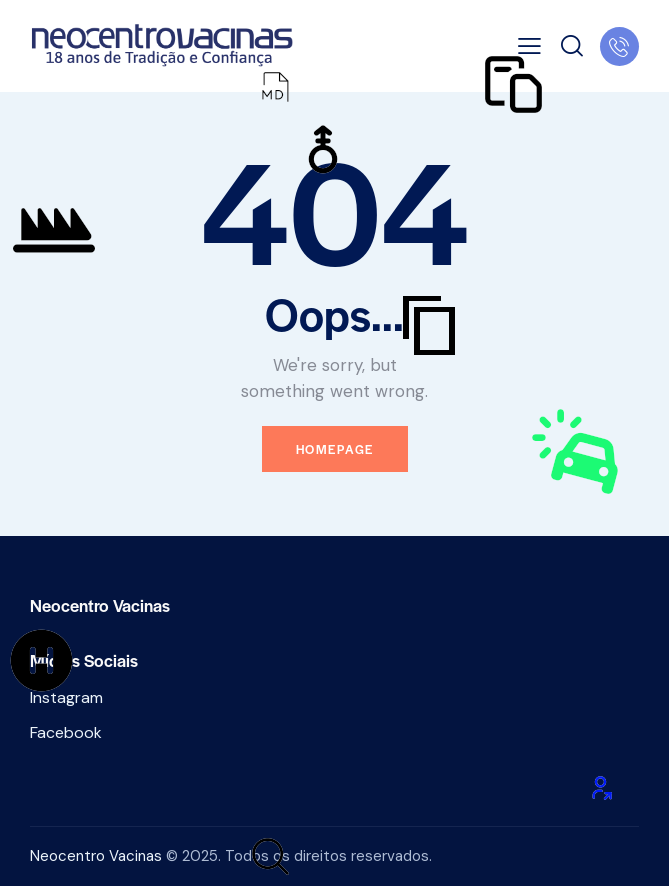  I want to click on share a user profile, so click(600, 787).